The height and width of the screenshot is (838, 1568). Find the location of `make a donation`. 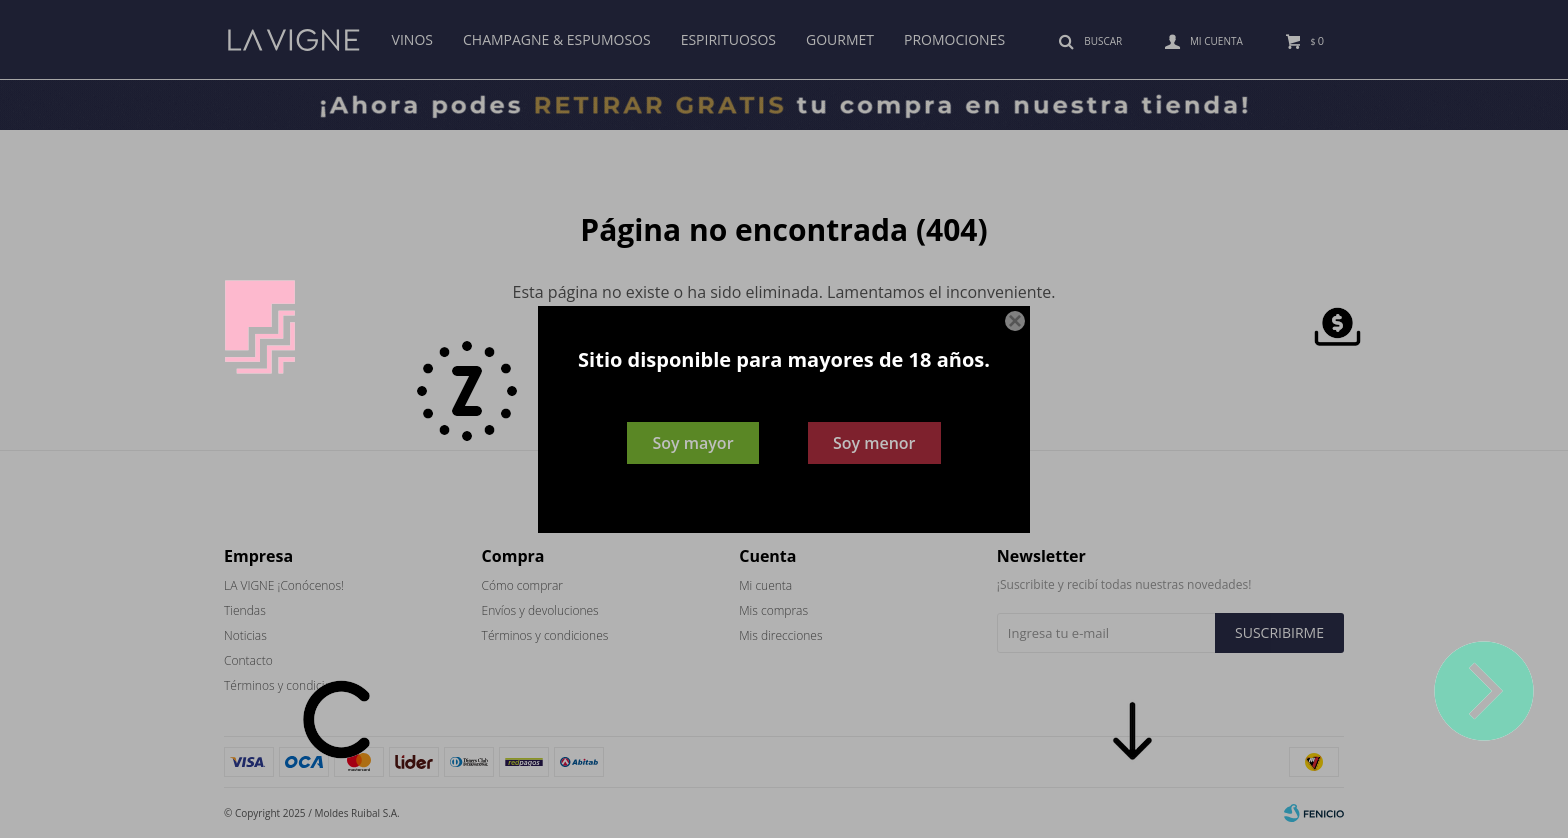

make a donation is located at coordinates (1337, 325).